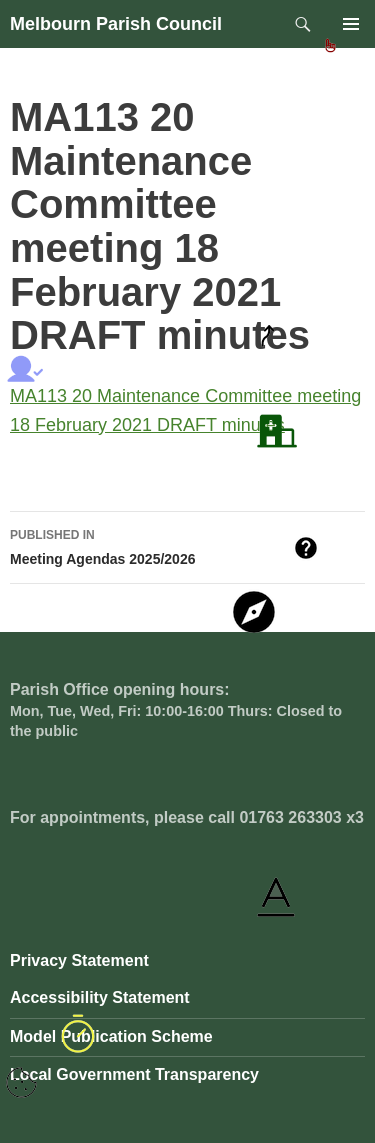  What do you see at coordinates (275, 431) in the screenshot?
I see `find nearby hospitals or medical facilities` at bounding box center [275, 431].